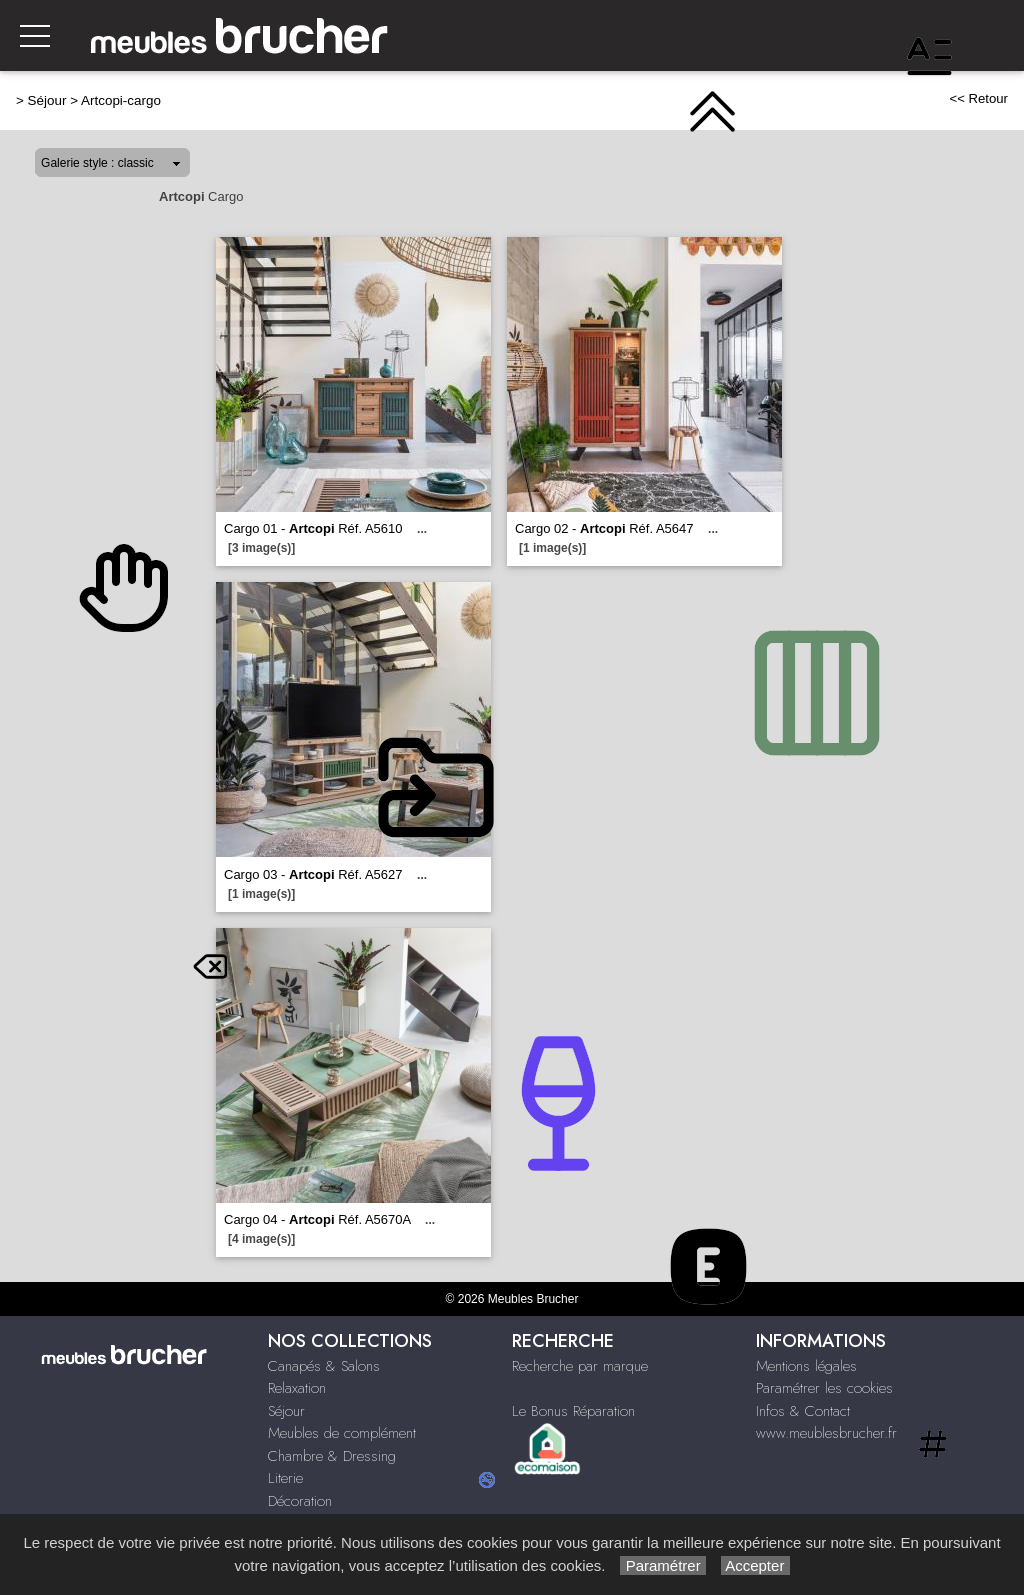 The height and width of the screenshot is (1595, 1024). I want to click on indicates a no smoking zone or area, so click(487, 1480).